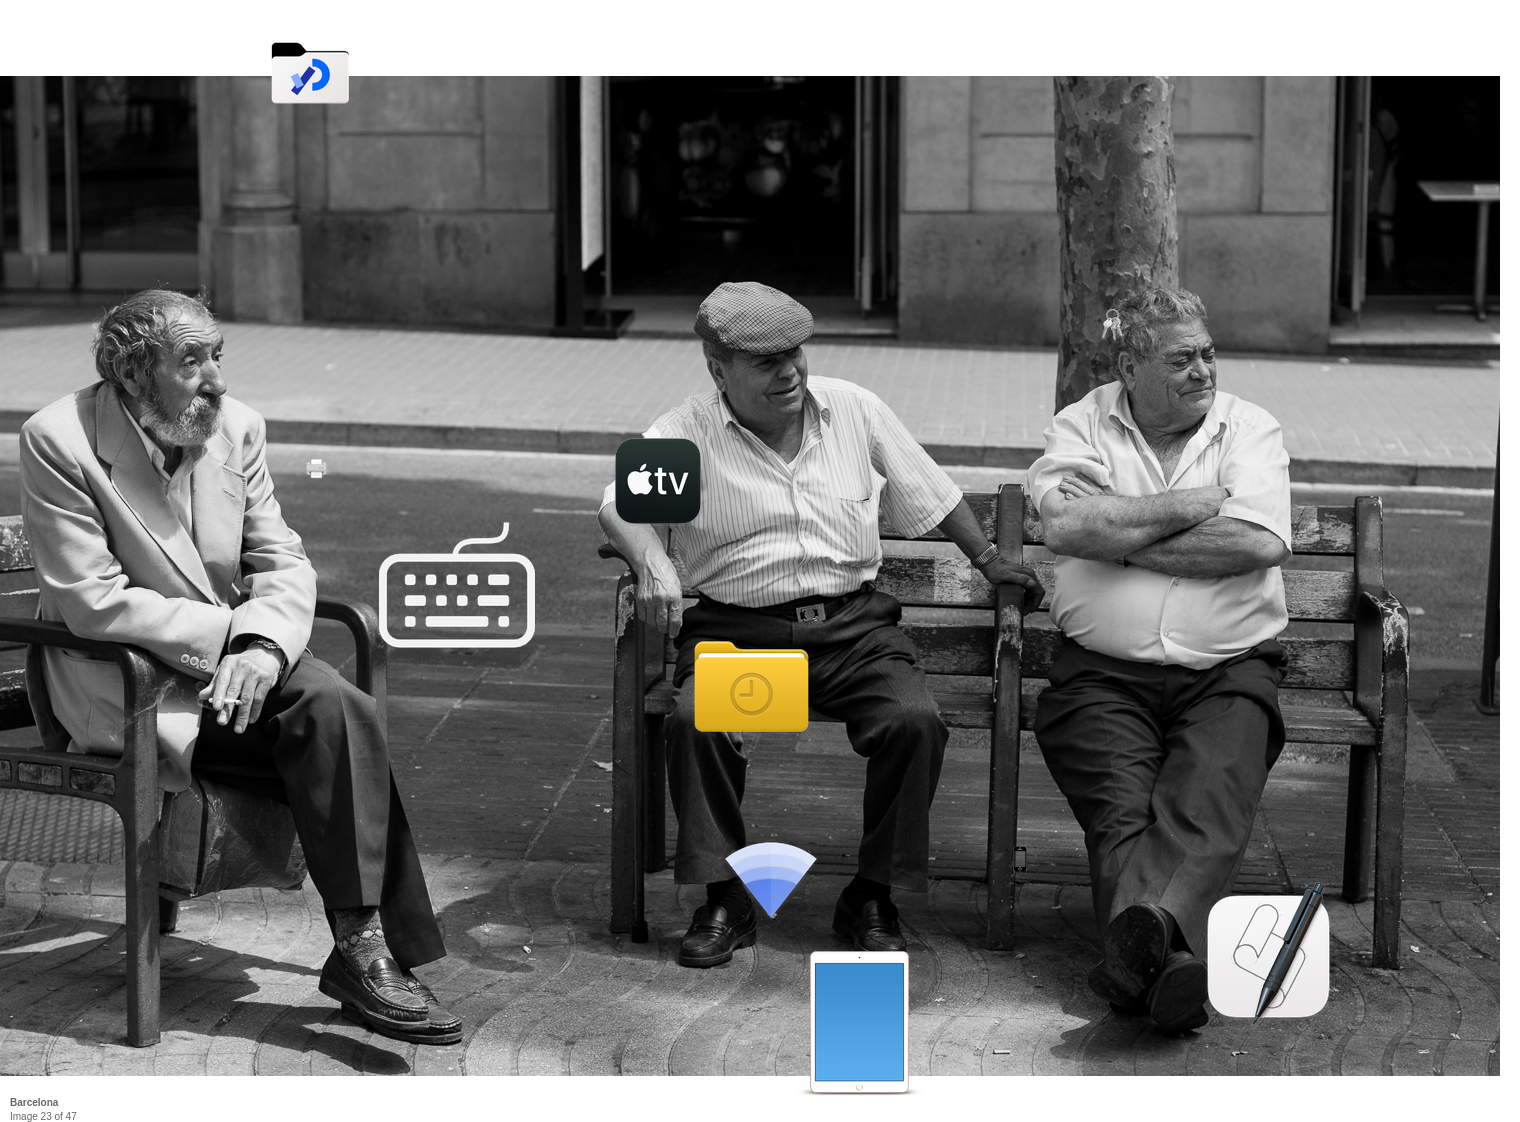 This screenshot has width=1520, height=1122. I want to click on iPad device connected to this computer, so click(859, 1023).